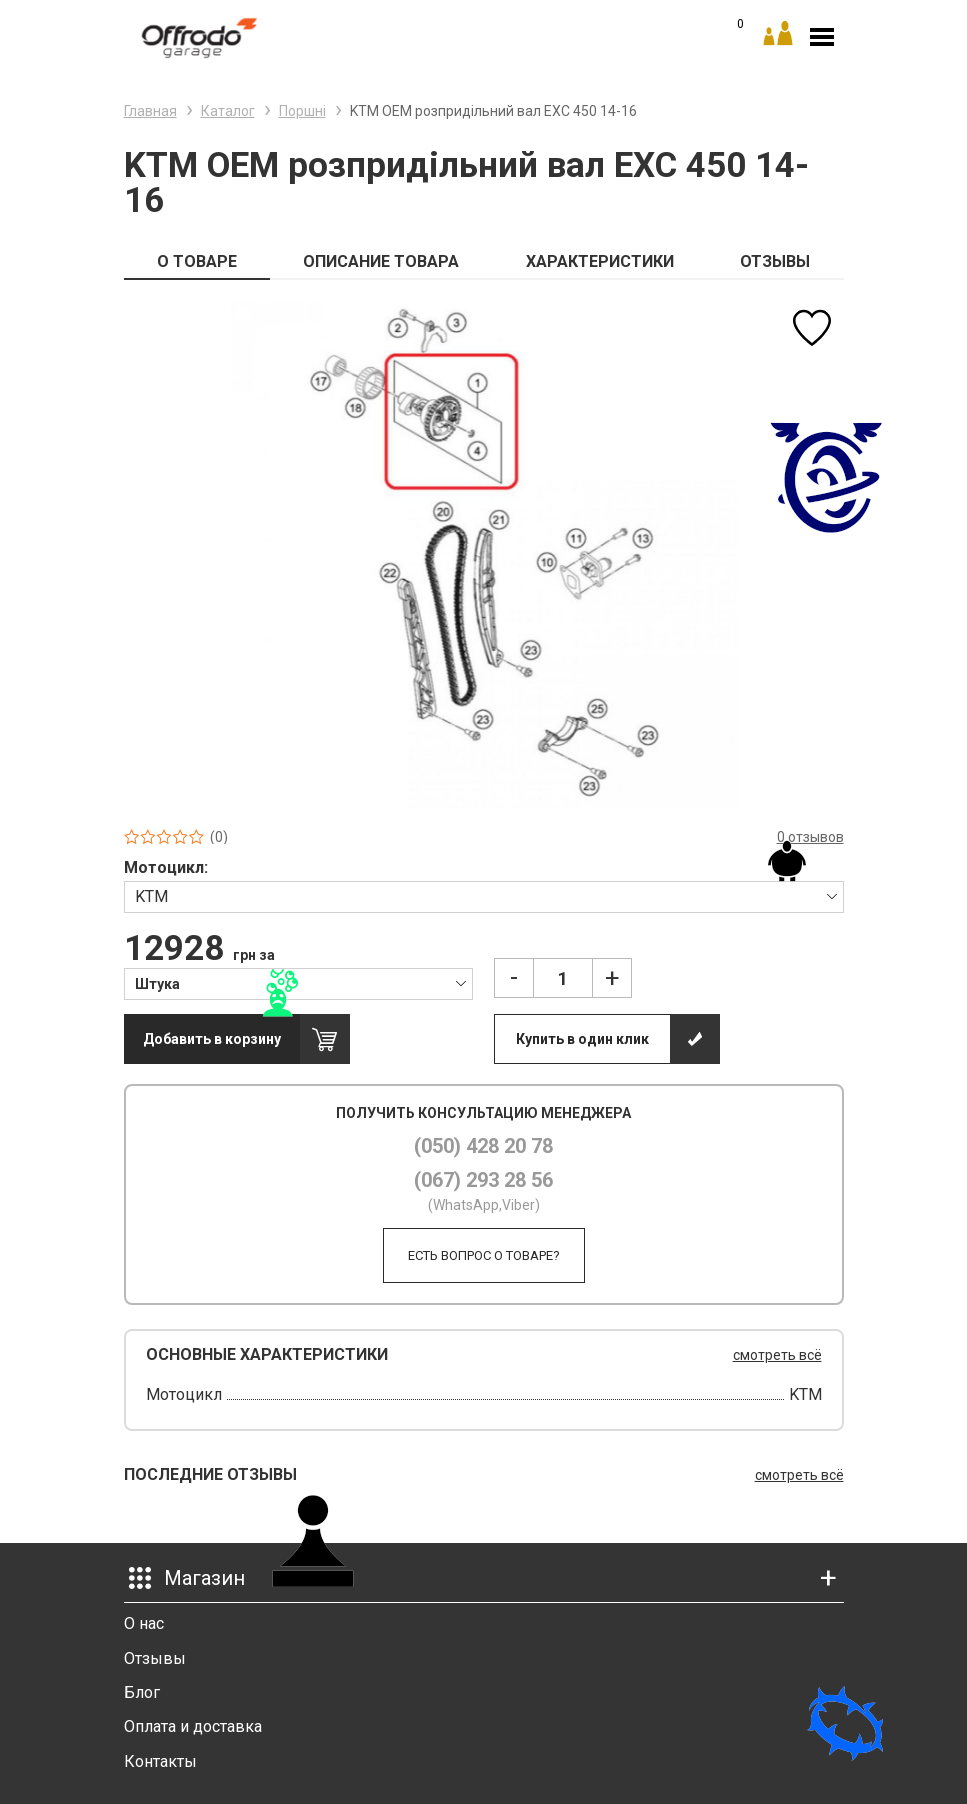  Describe the element at coordinates (787, 861) in the screenshot. I see `indicates a character's weight or body type stat` at that location.